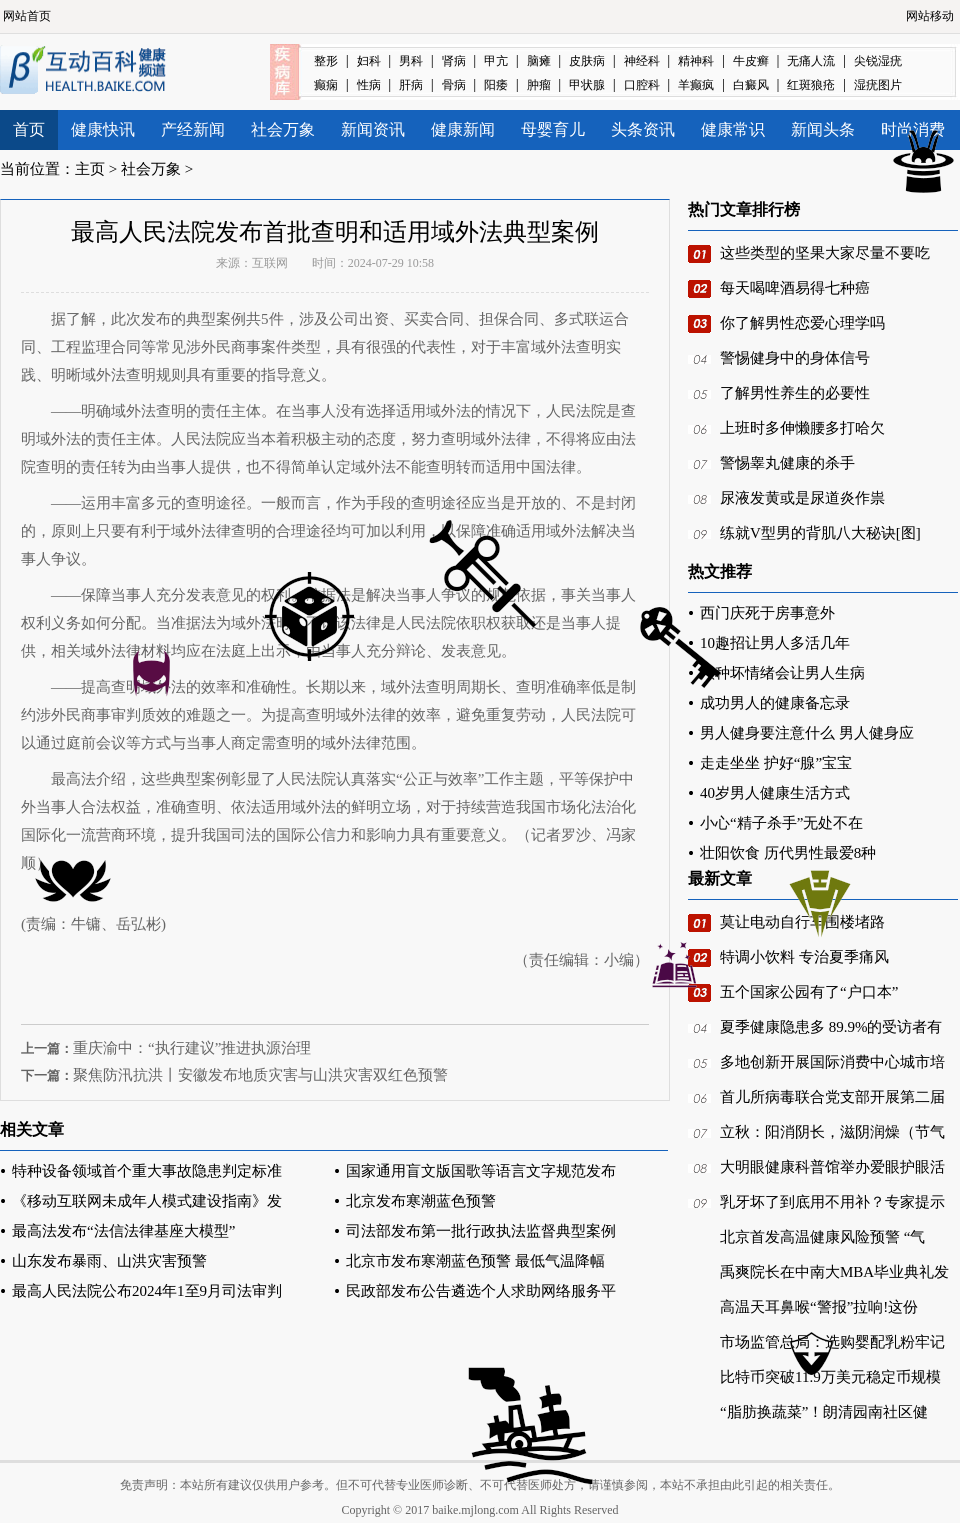 The image size is (960, 1523). Describe the element at coordinates (674, 964) in the screenshot. I see `open your spell book or magic abilities` at that location.